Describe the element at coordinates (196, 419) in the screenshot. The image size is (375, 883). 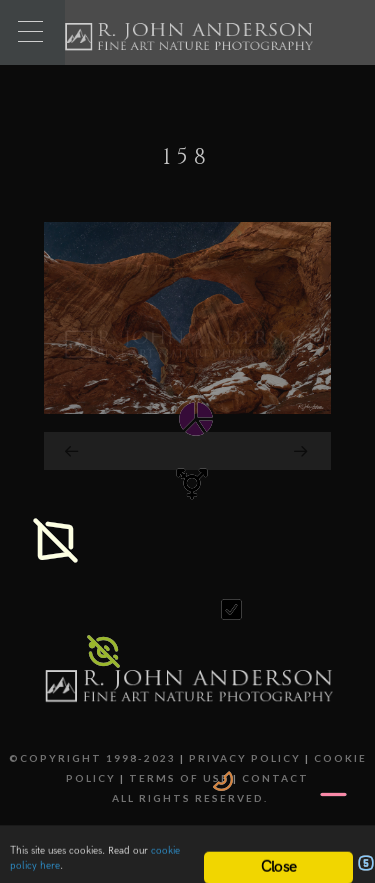
I see `view pie chart analytics` at that location.